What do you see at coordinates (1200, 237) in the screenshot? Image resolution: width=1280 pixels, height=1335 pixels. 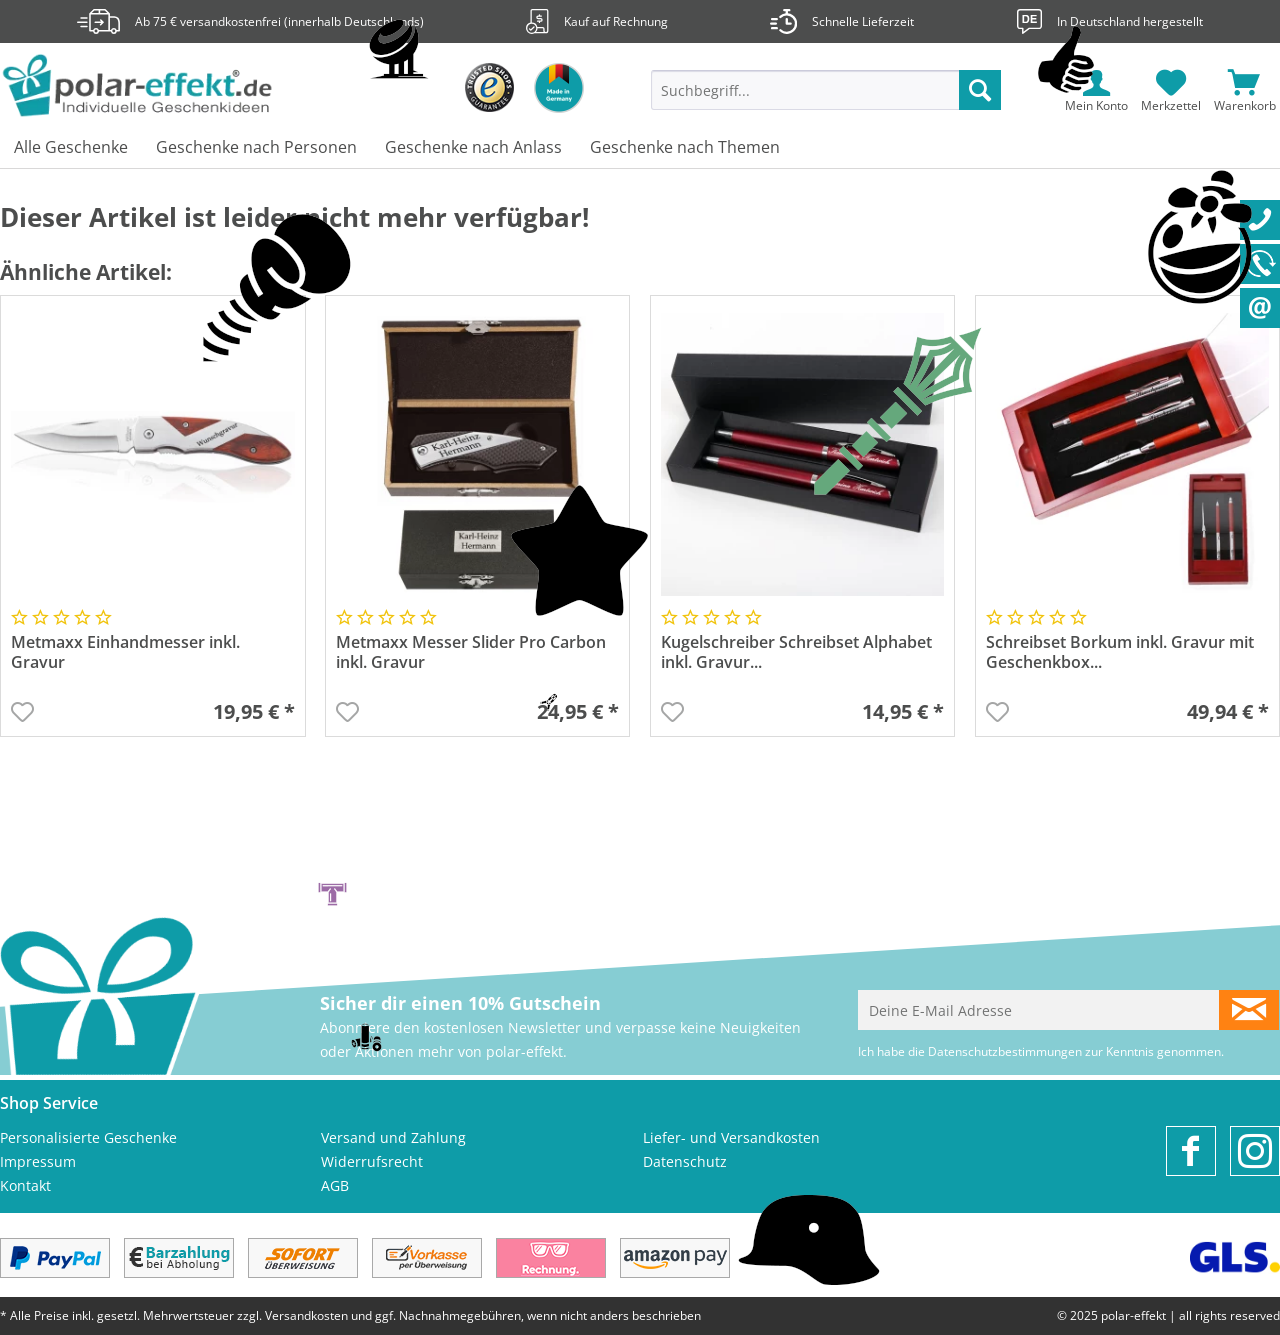 I see `collect nectar or fruit rewards in-game` at bounding box center [1200, 237].